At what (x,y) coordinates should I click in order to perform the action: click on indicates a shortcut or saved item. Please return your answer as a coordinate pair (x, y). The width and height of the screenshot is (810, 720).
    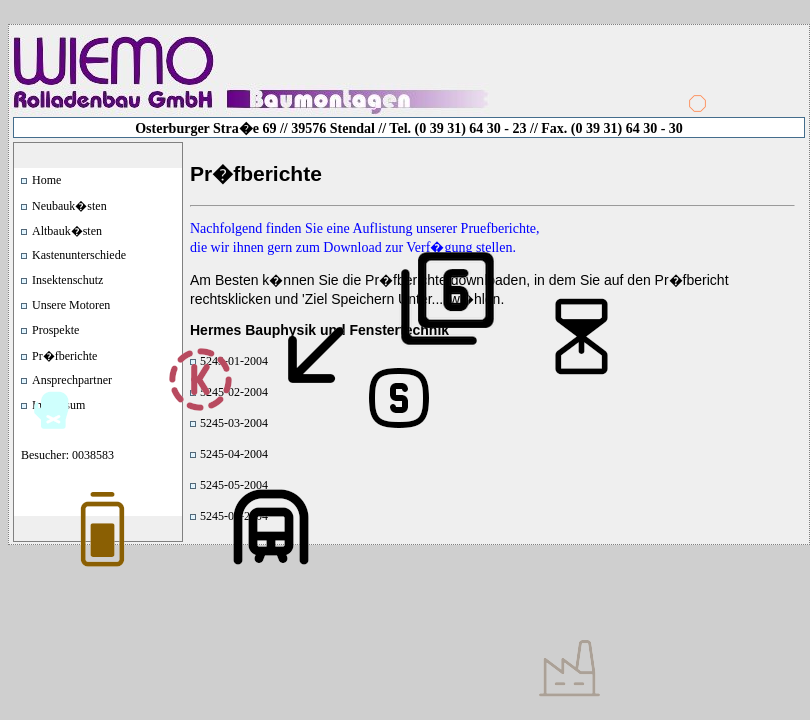
    Looking at the image, I should click on (399, 398).